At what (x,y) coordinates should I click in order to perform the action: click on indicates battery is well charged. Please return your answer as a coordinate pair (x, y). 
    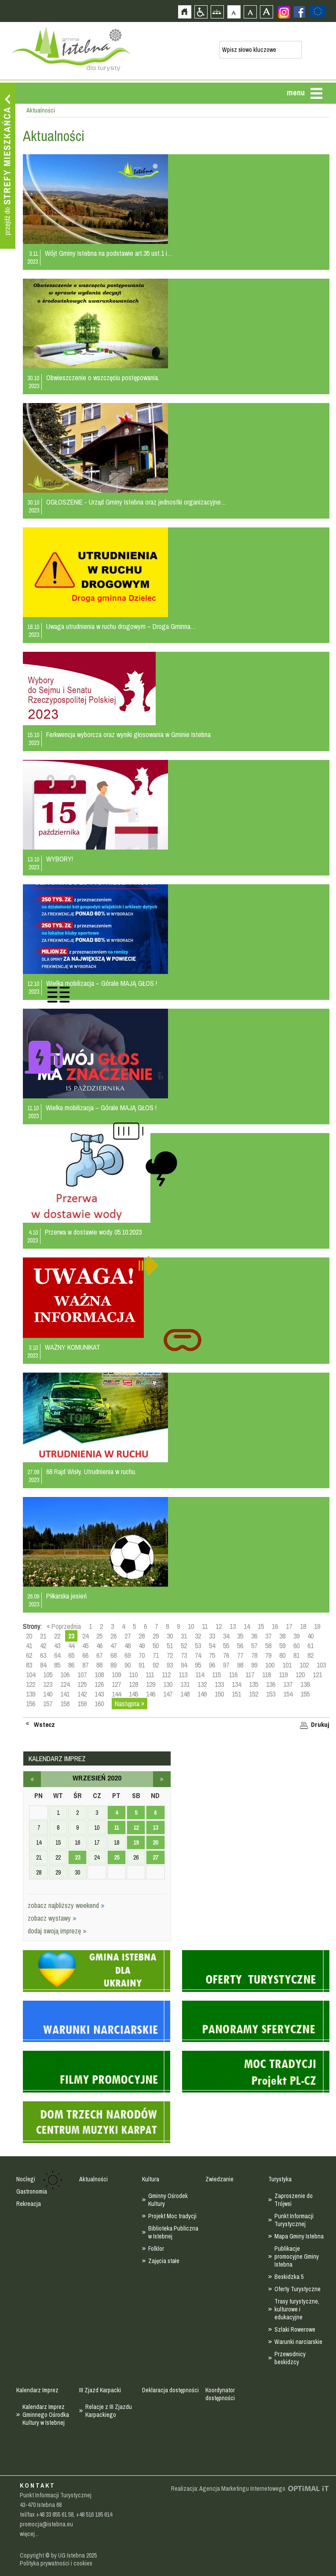
    Looking at the image, I should click on (128, 1131).